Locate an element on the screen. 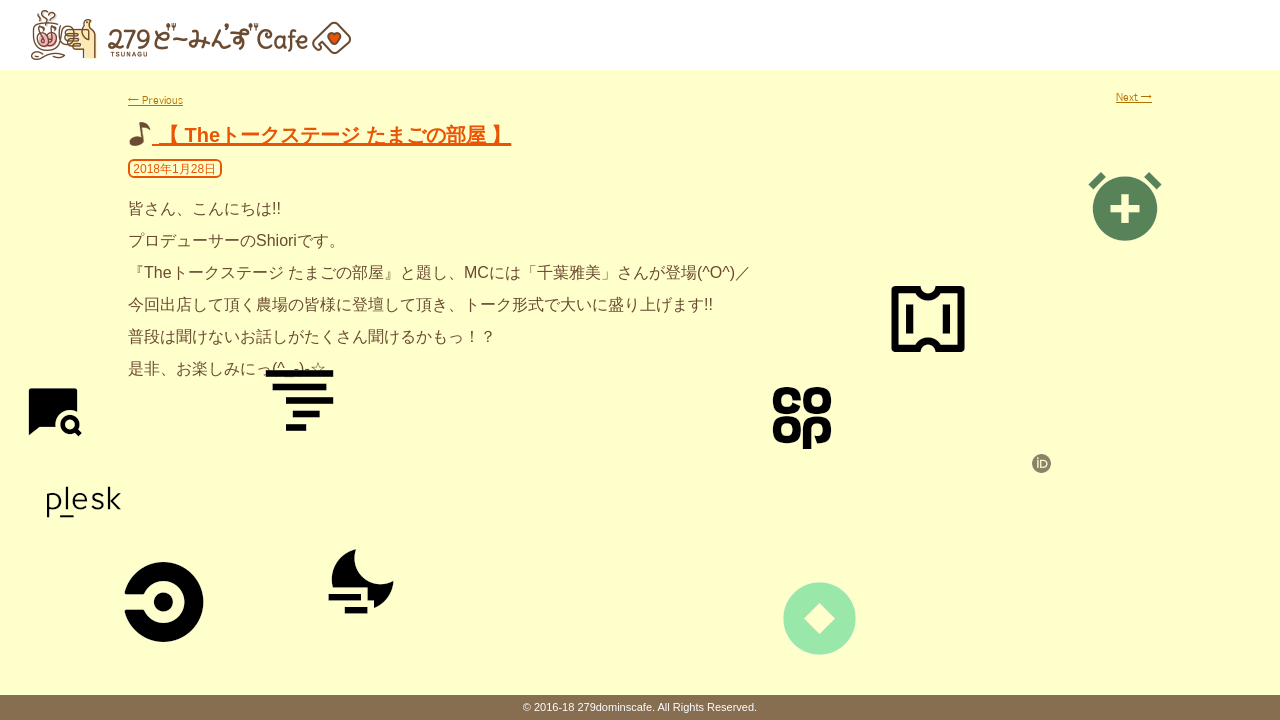 The width and height of the screenshot is (1280, 720). search through chat messages is located at coordinates (53, 410).